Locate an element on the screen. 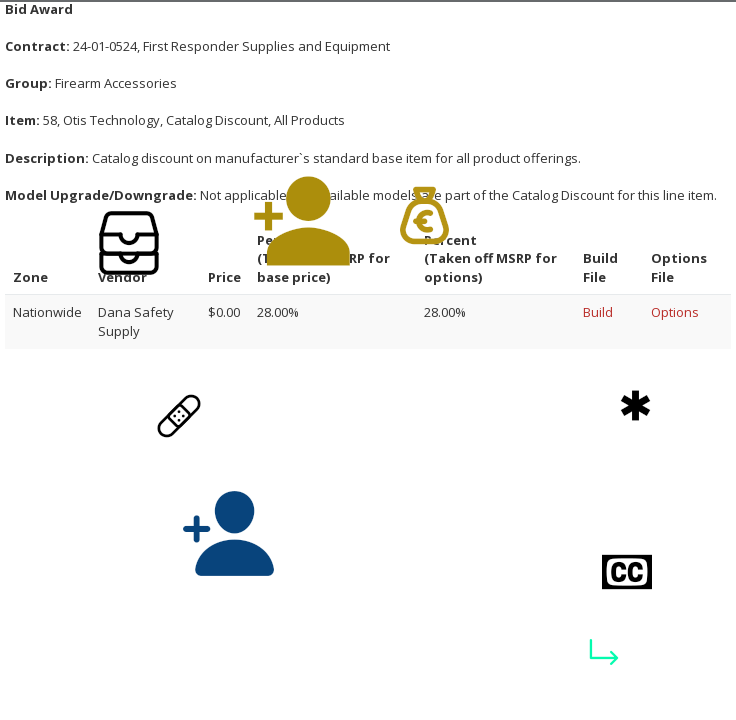  view stacked file trays or inbox is located at coordinates (129, 243).